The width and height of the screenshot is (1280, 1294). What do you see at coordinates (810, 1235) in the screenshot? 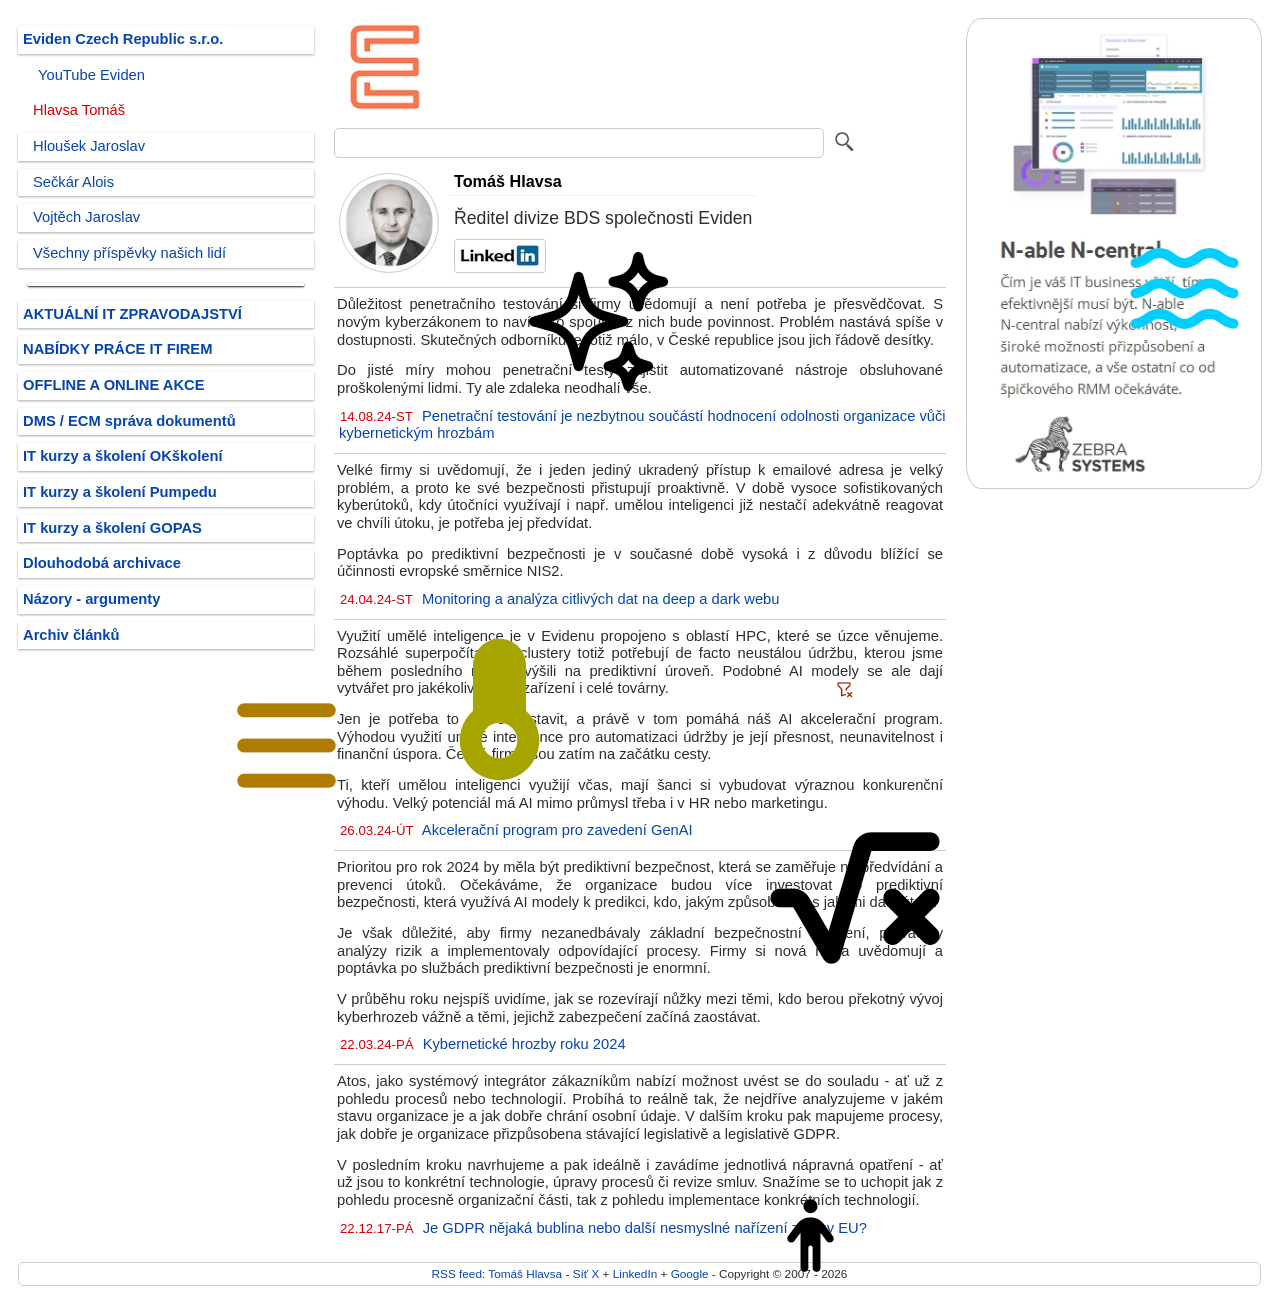
I see `view your profile` at bounding box center [810, 1235].